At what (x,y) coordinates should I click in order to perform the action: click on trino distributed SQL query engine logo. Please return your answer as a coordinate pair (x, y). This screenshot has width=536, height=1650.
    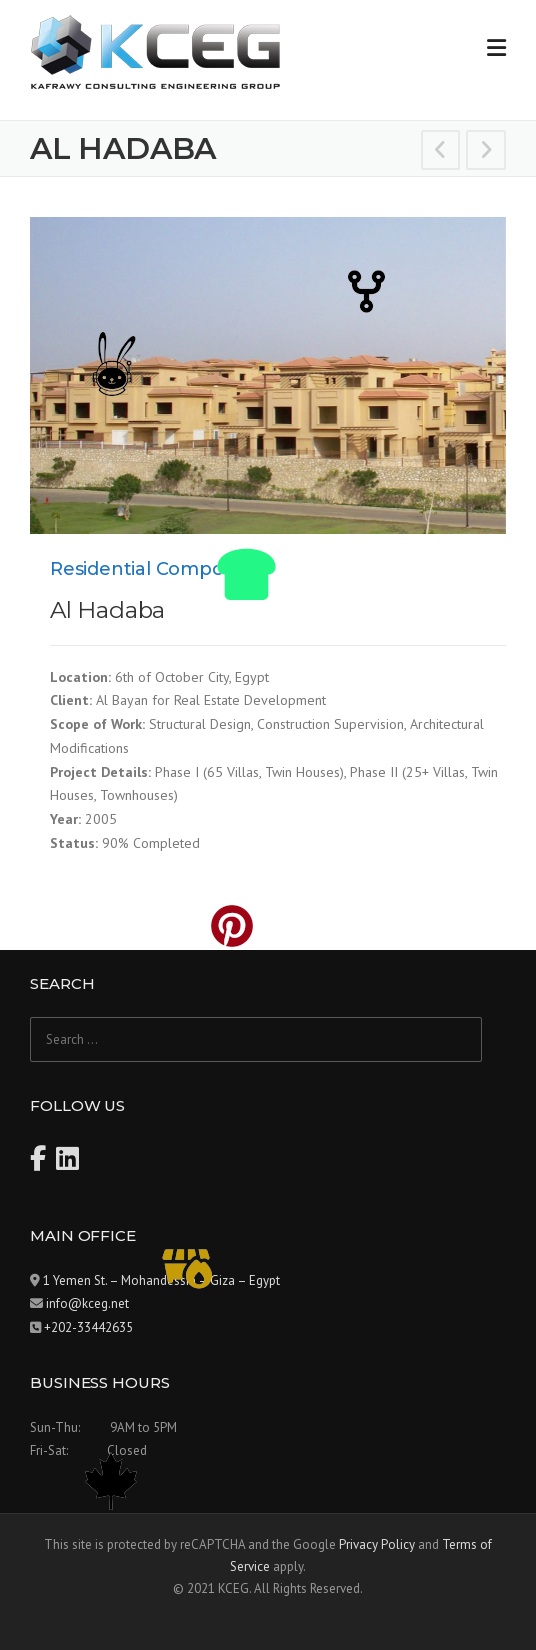
    Looking at the image, I should click on (114, 364).